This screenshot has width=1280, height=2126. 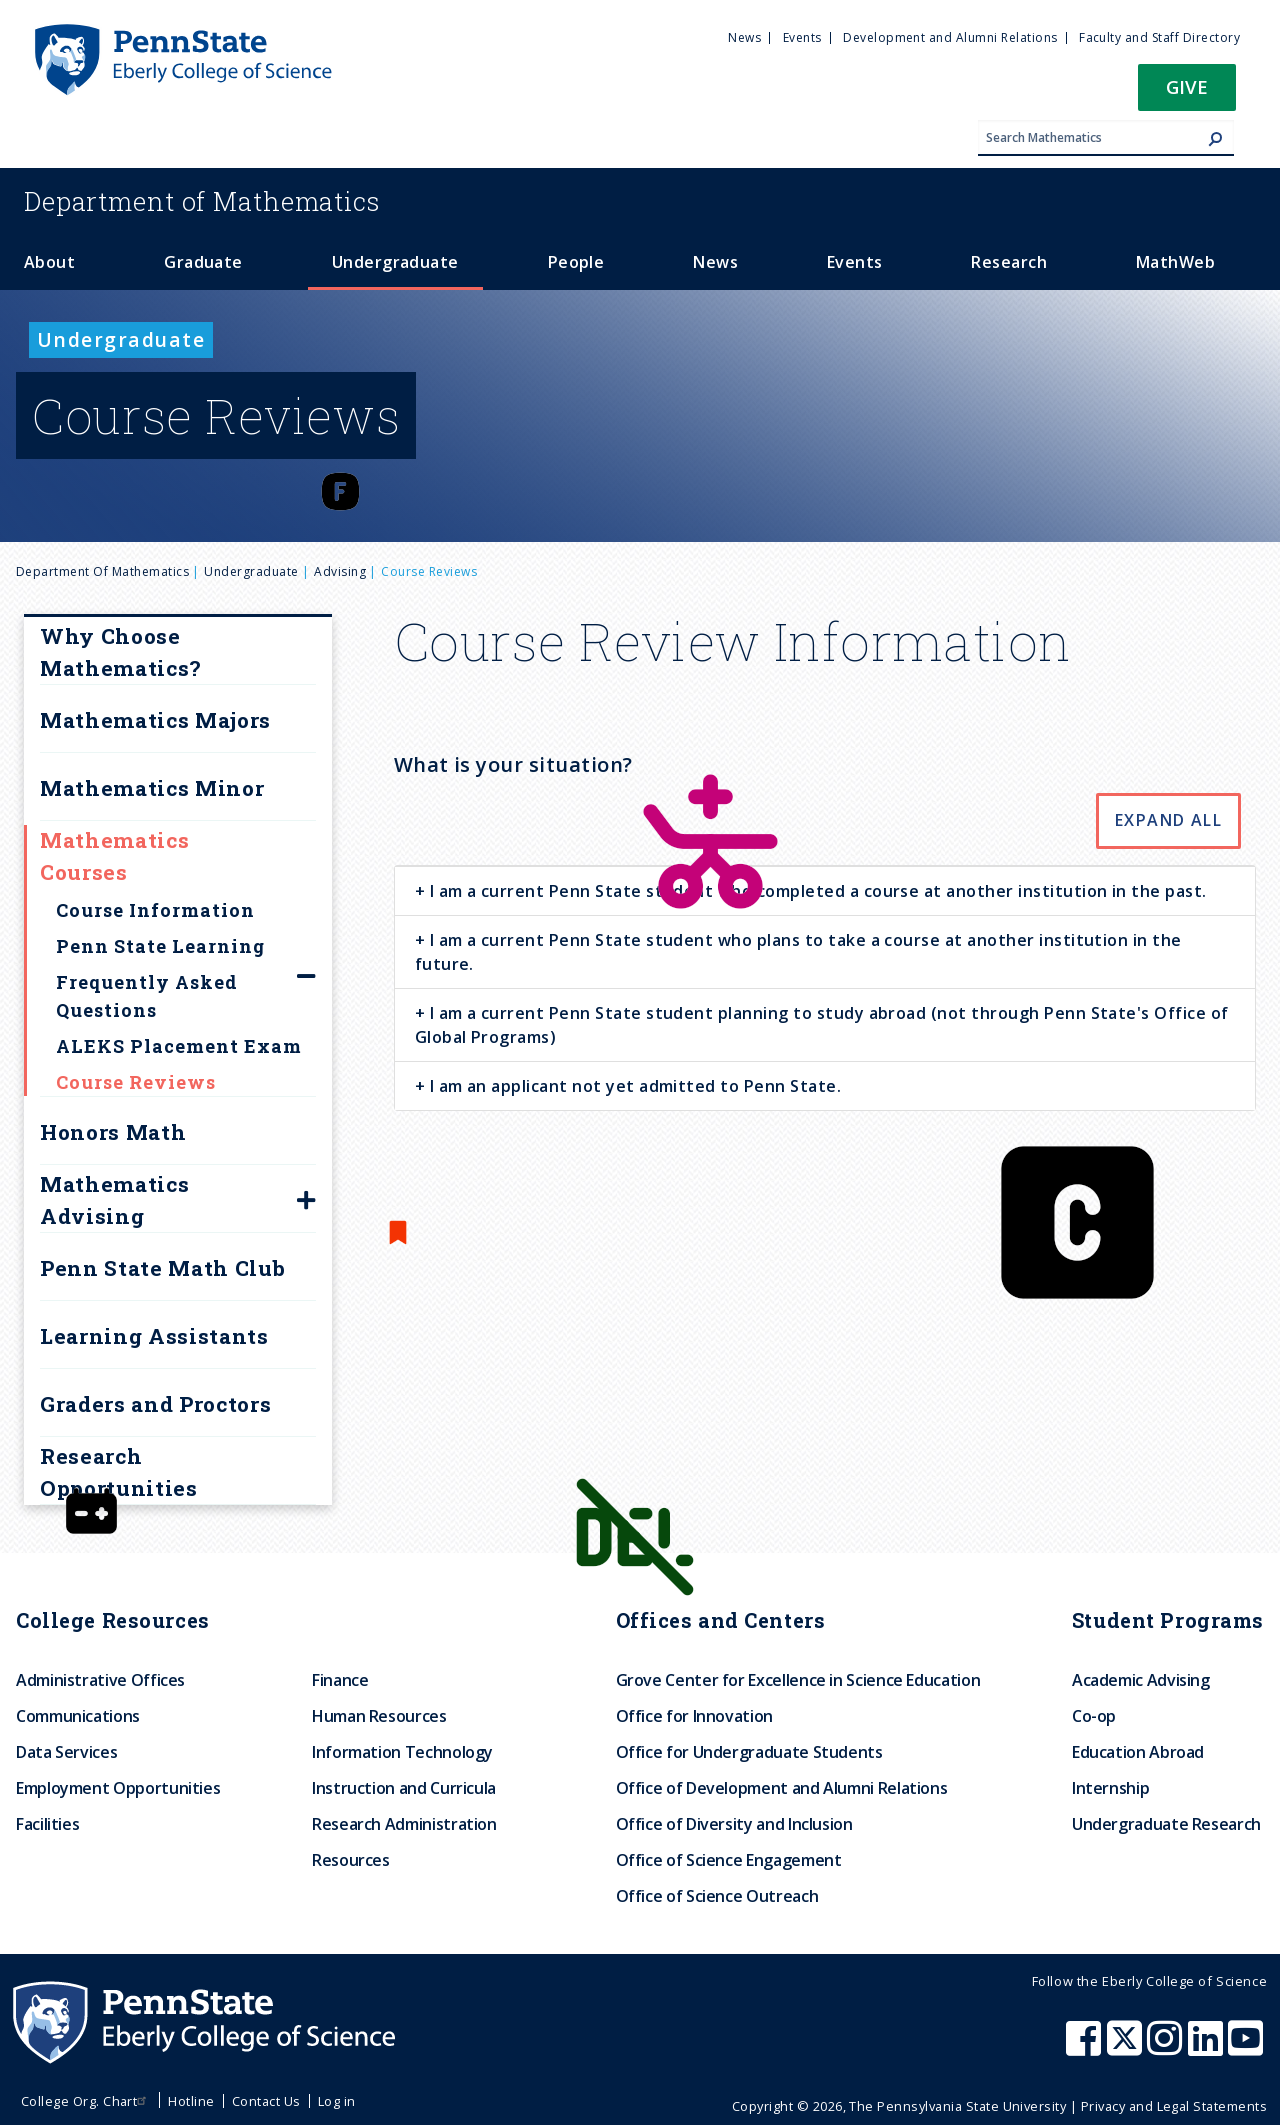 What do you see at coordinates (398, 1232) in the screenshot?
I see `save item to bookmarks` at bounding box center [398, 1232].